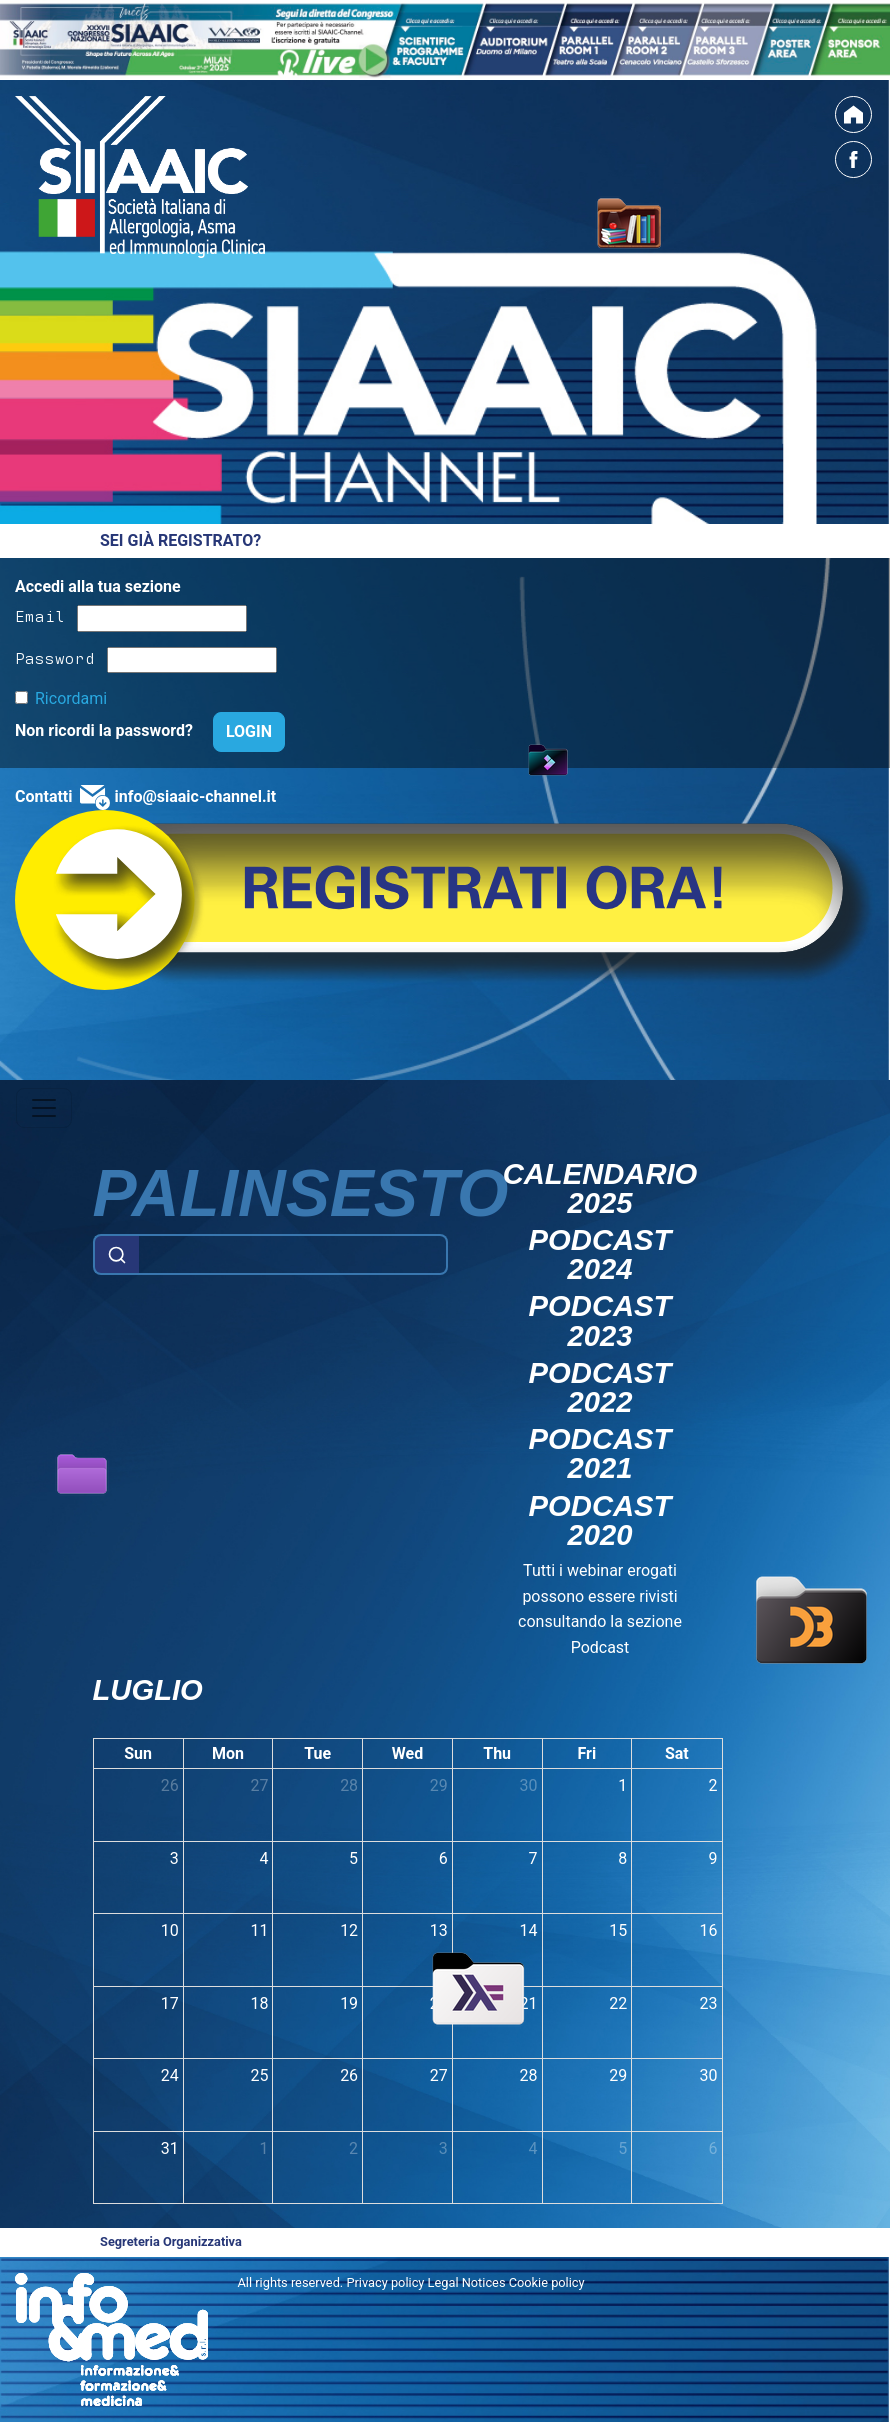  I want to click on open your books or ebooks library folder, so click(629, 225).